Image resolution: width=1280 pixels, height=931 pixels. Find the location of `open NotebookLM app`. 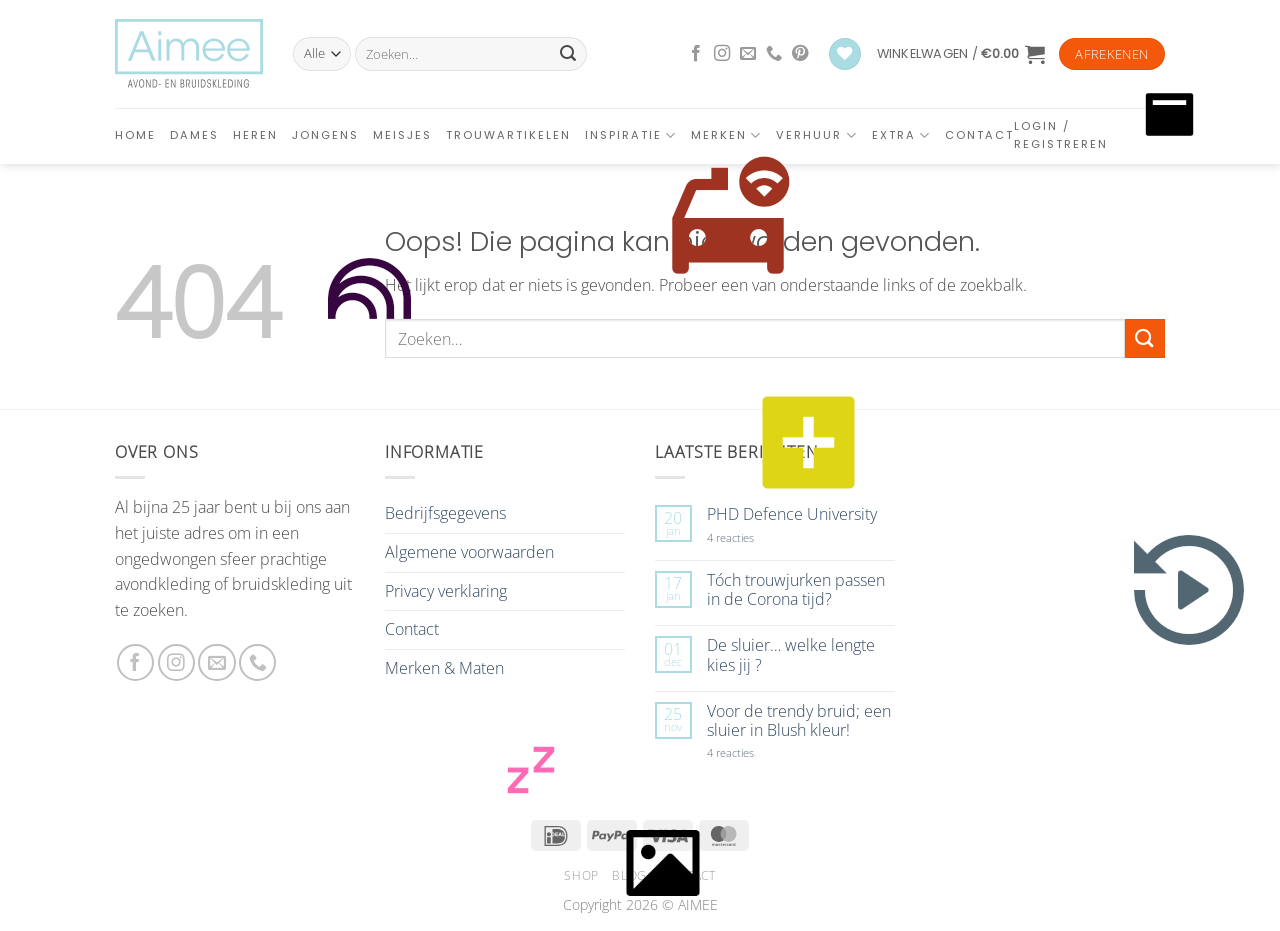

open NotebookLM app is located at coordinates (369, 288).